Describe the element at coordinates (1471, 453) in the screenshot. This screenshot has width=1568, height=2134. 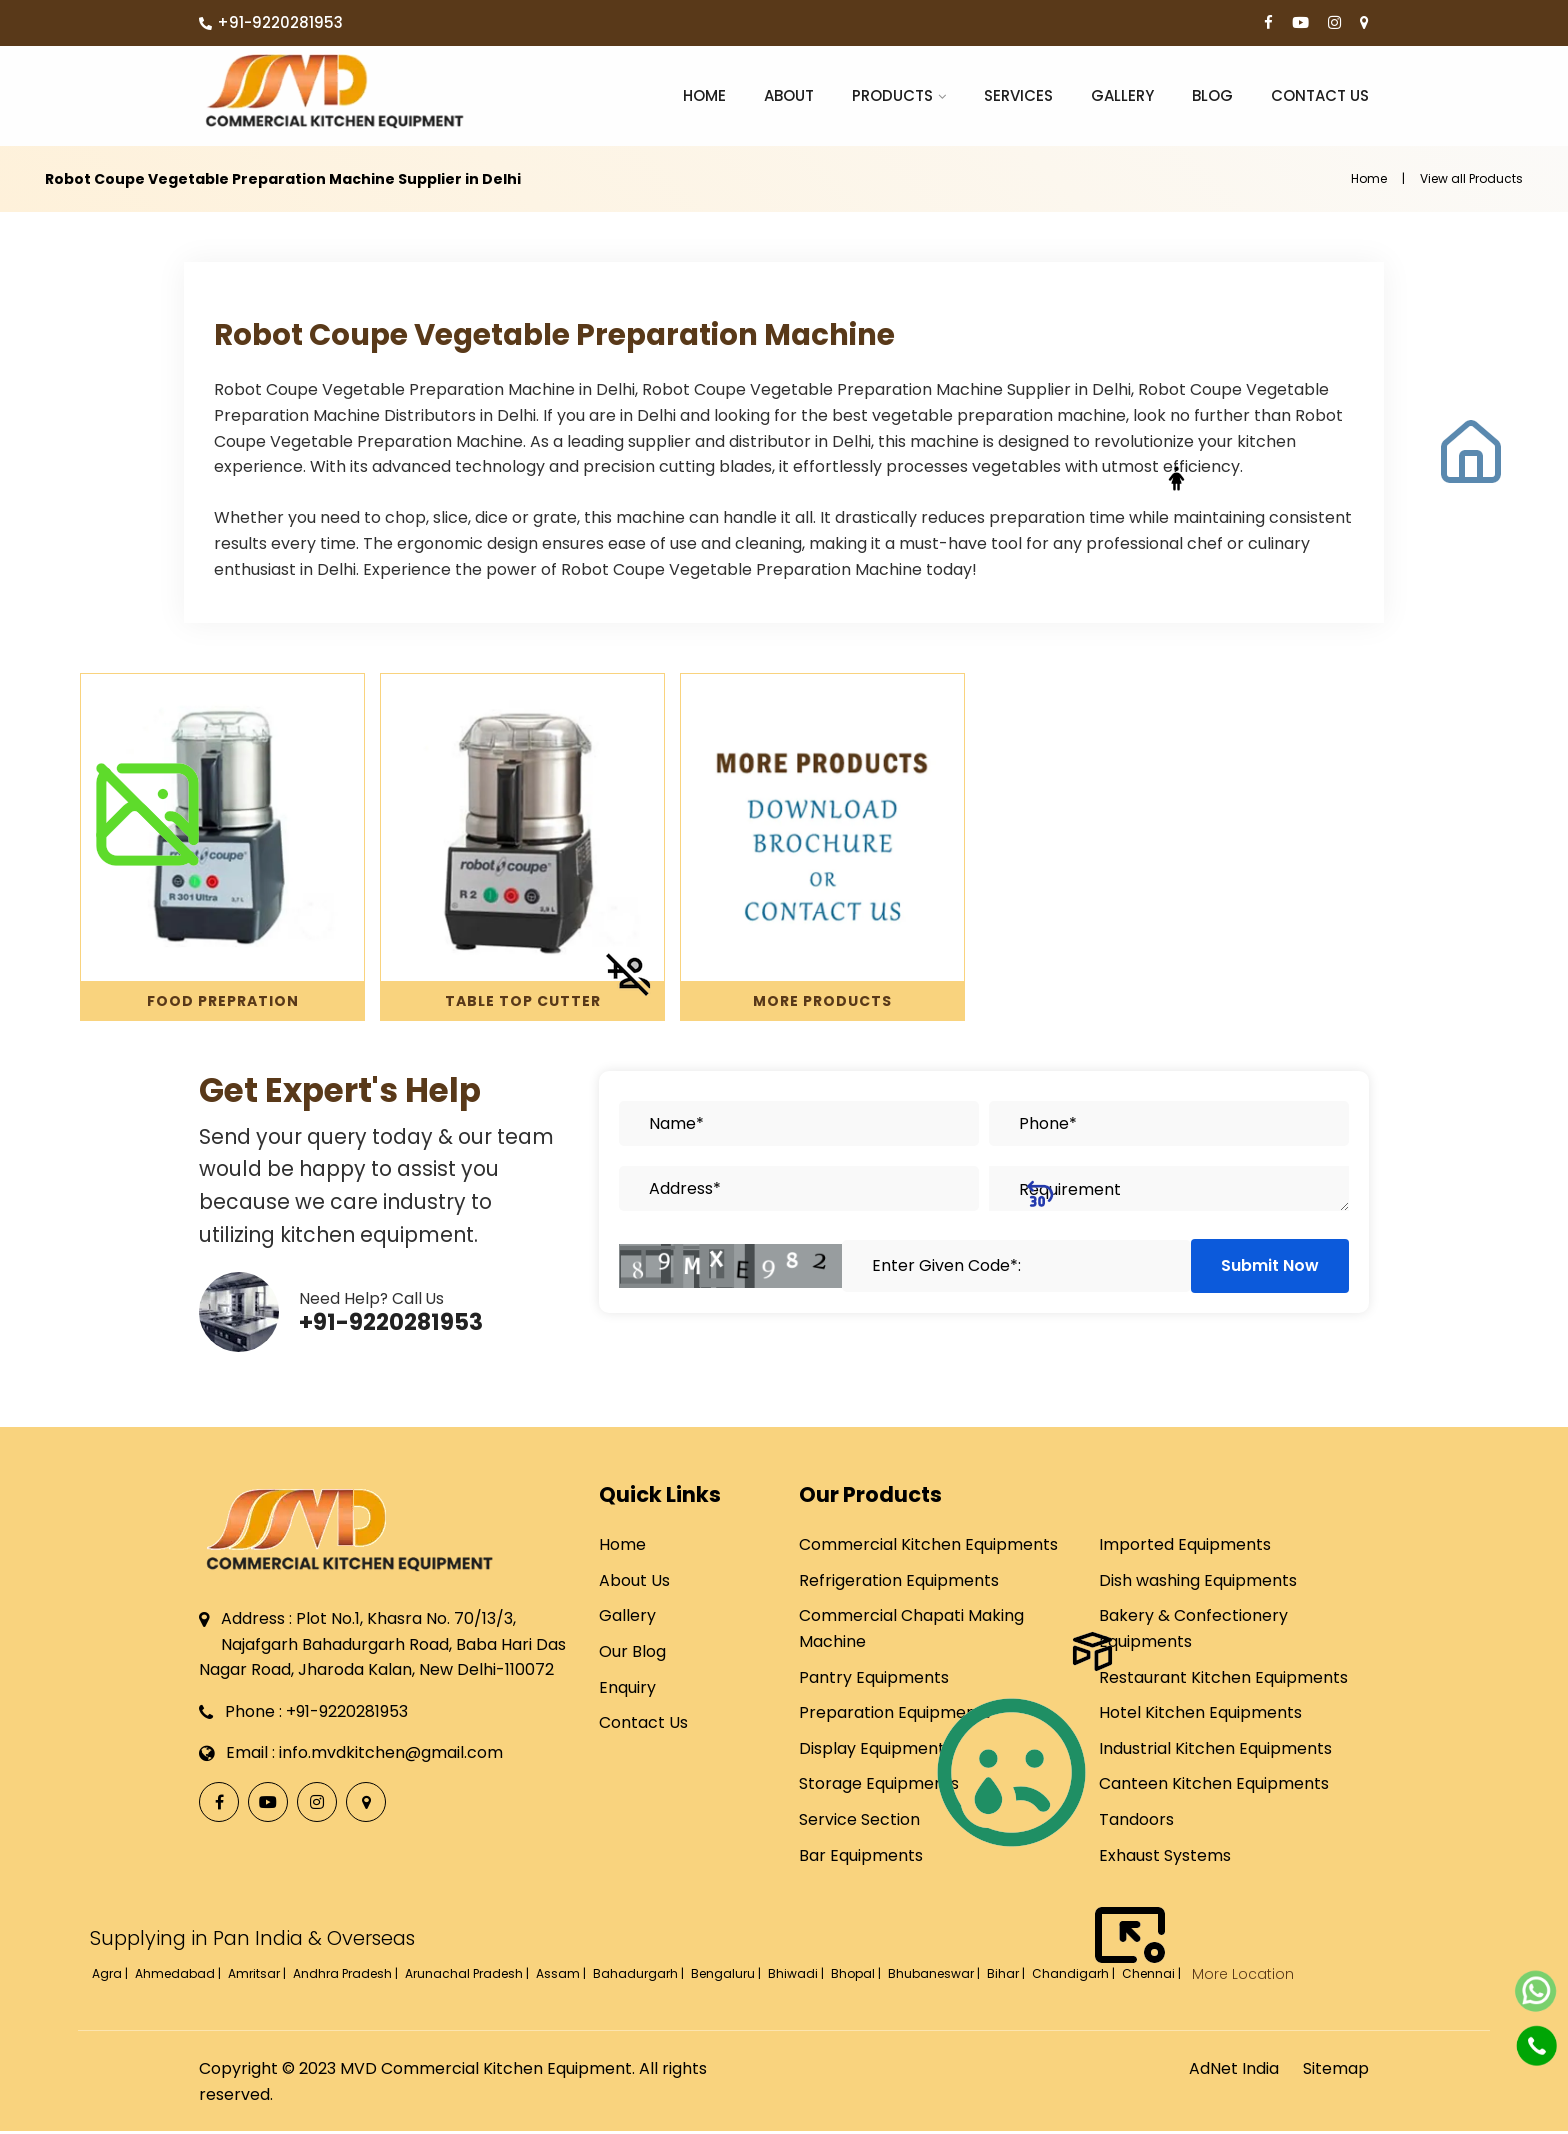
I see `navigate to home screen` at that location.